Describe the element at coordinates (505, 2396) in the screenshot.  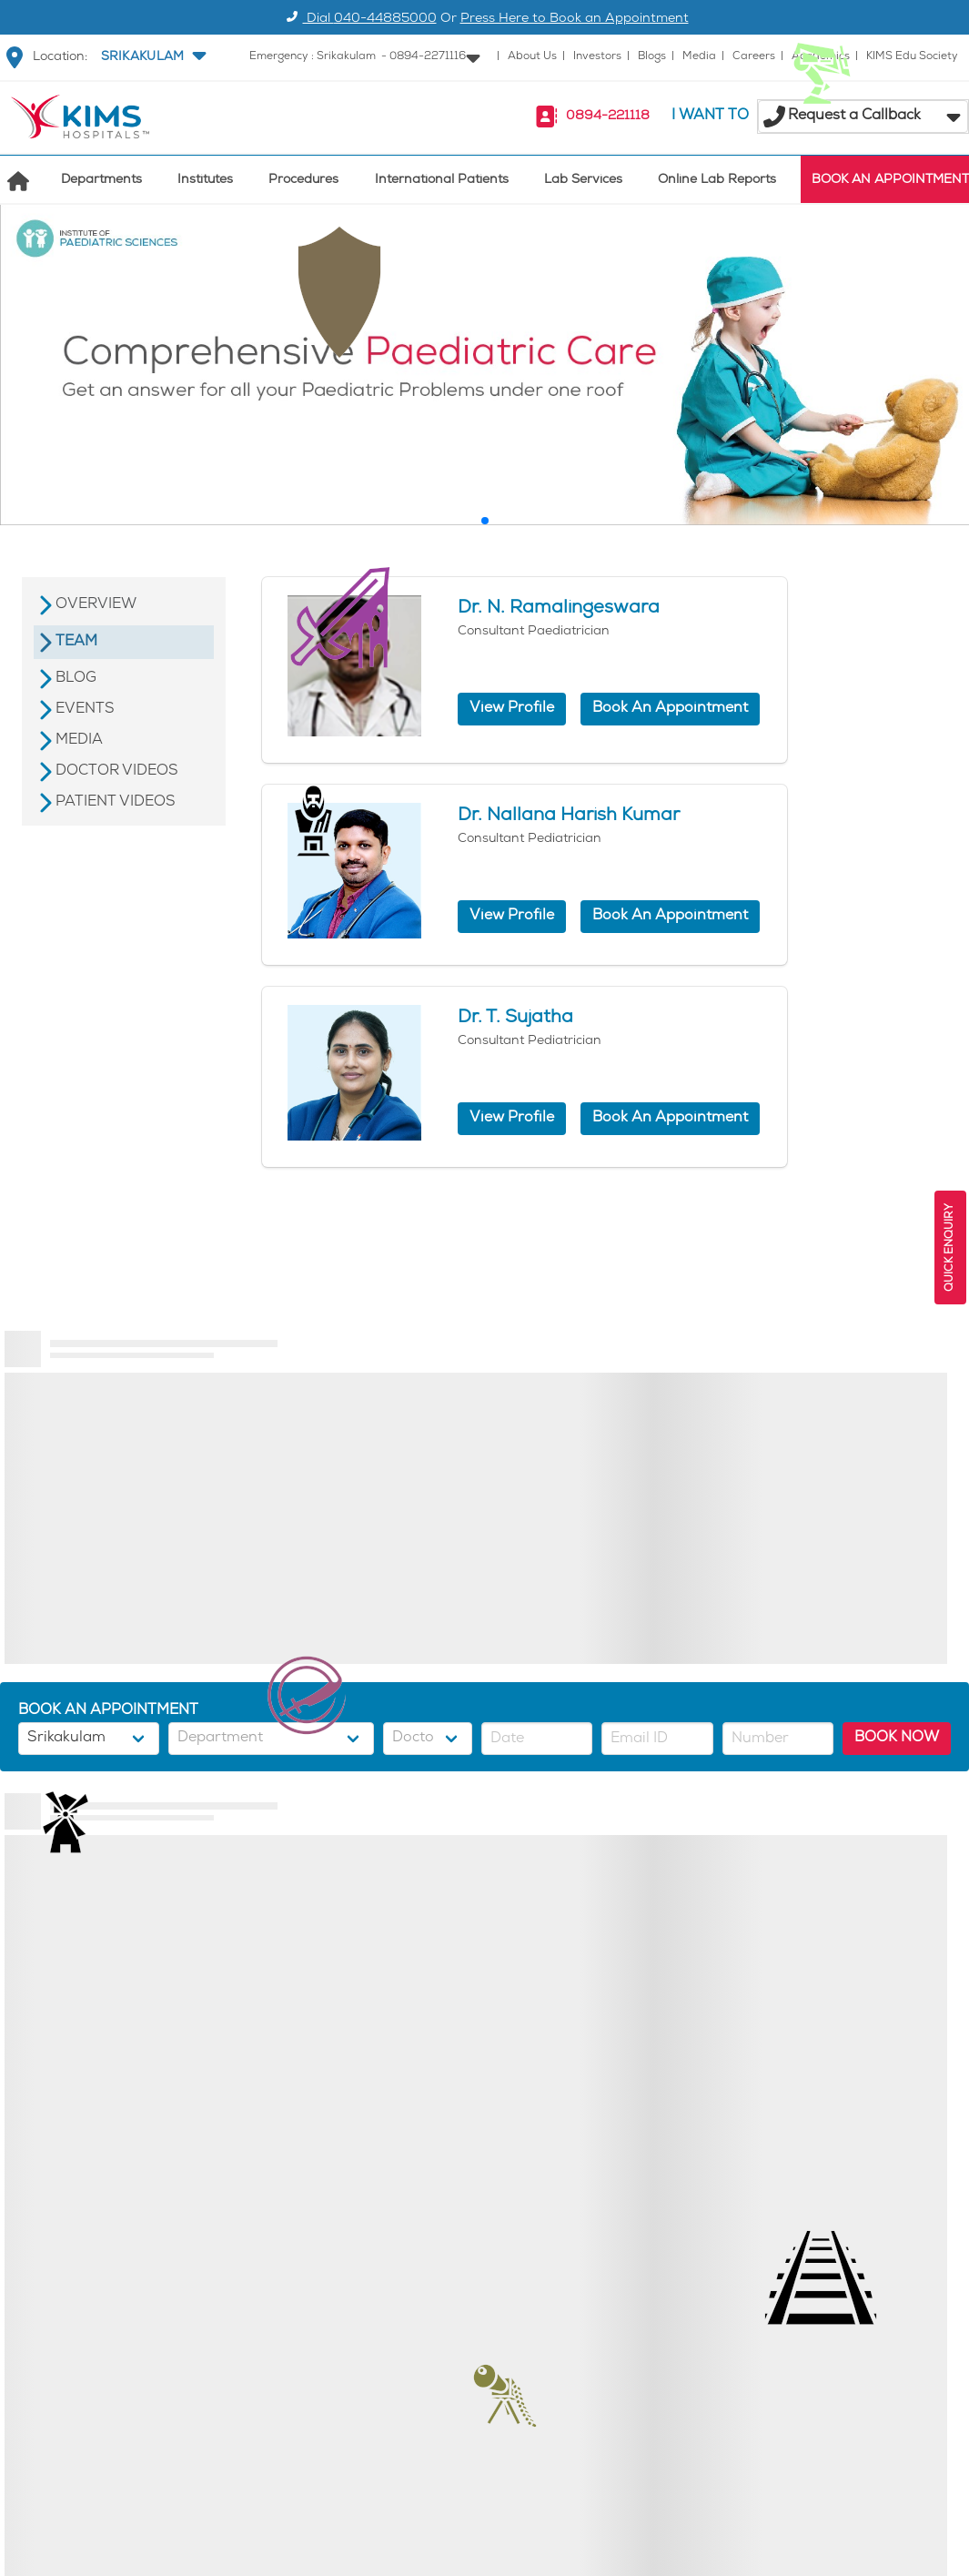
I see `select machine gun weapon in game` at that location.